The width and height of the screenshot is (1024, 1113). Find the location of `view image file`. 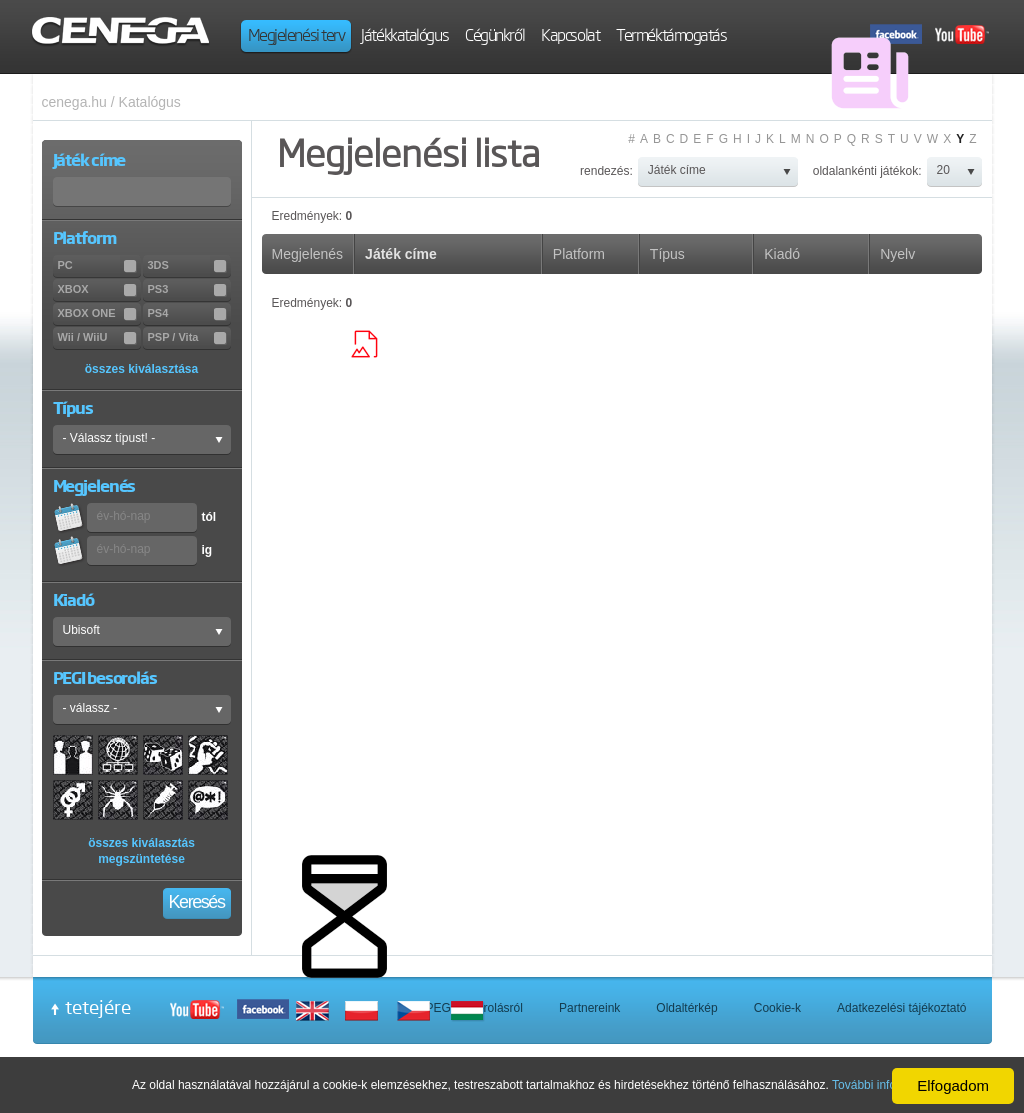

view image file is located at coordinates (366, 344).